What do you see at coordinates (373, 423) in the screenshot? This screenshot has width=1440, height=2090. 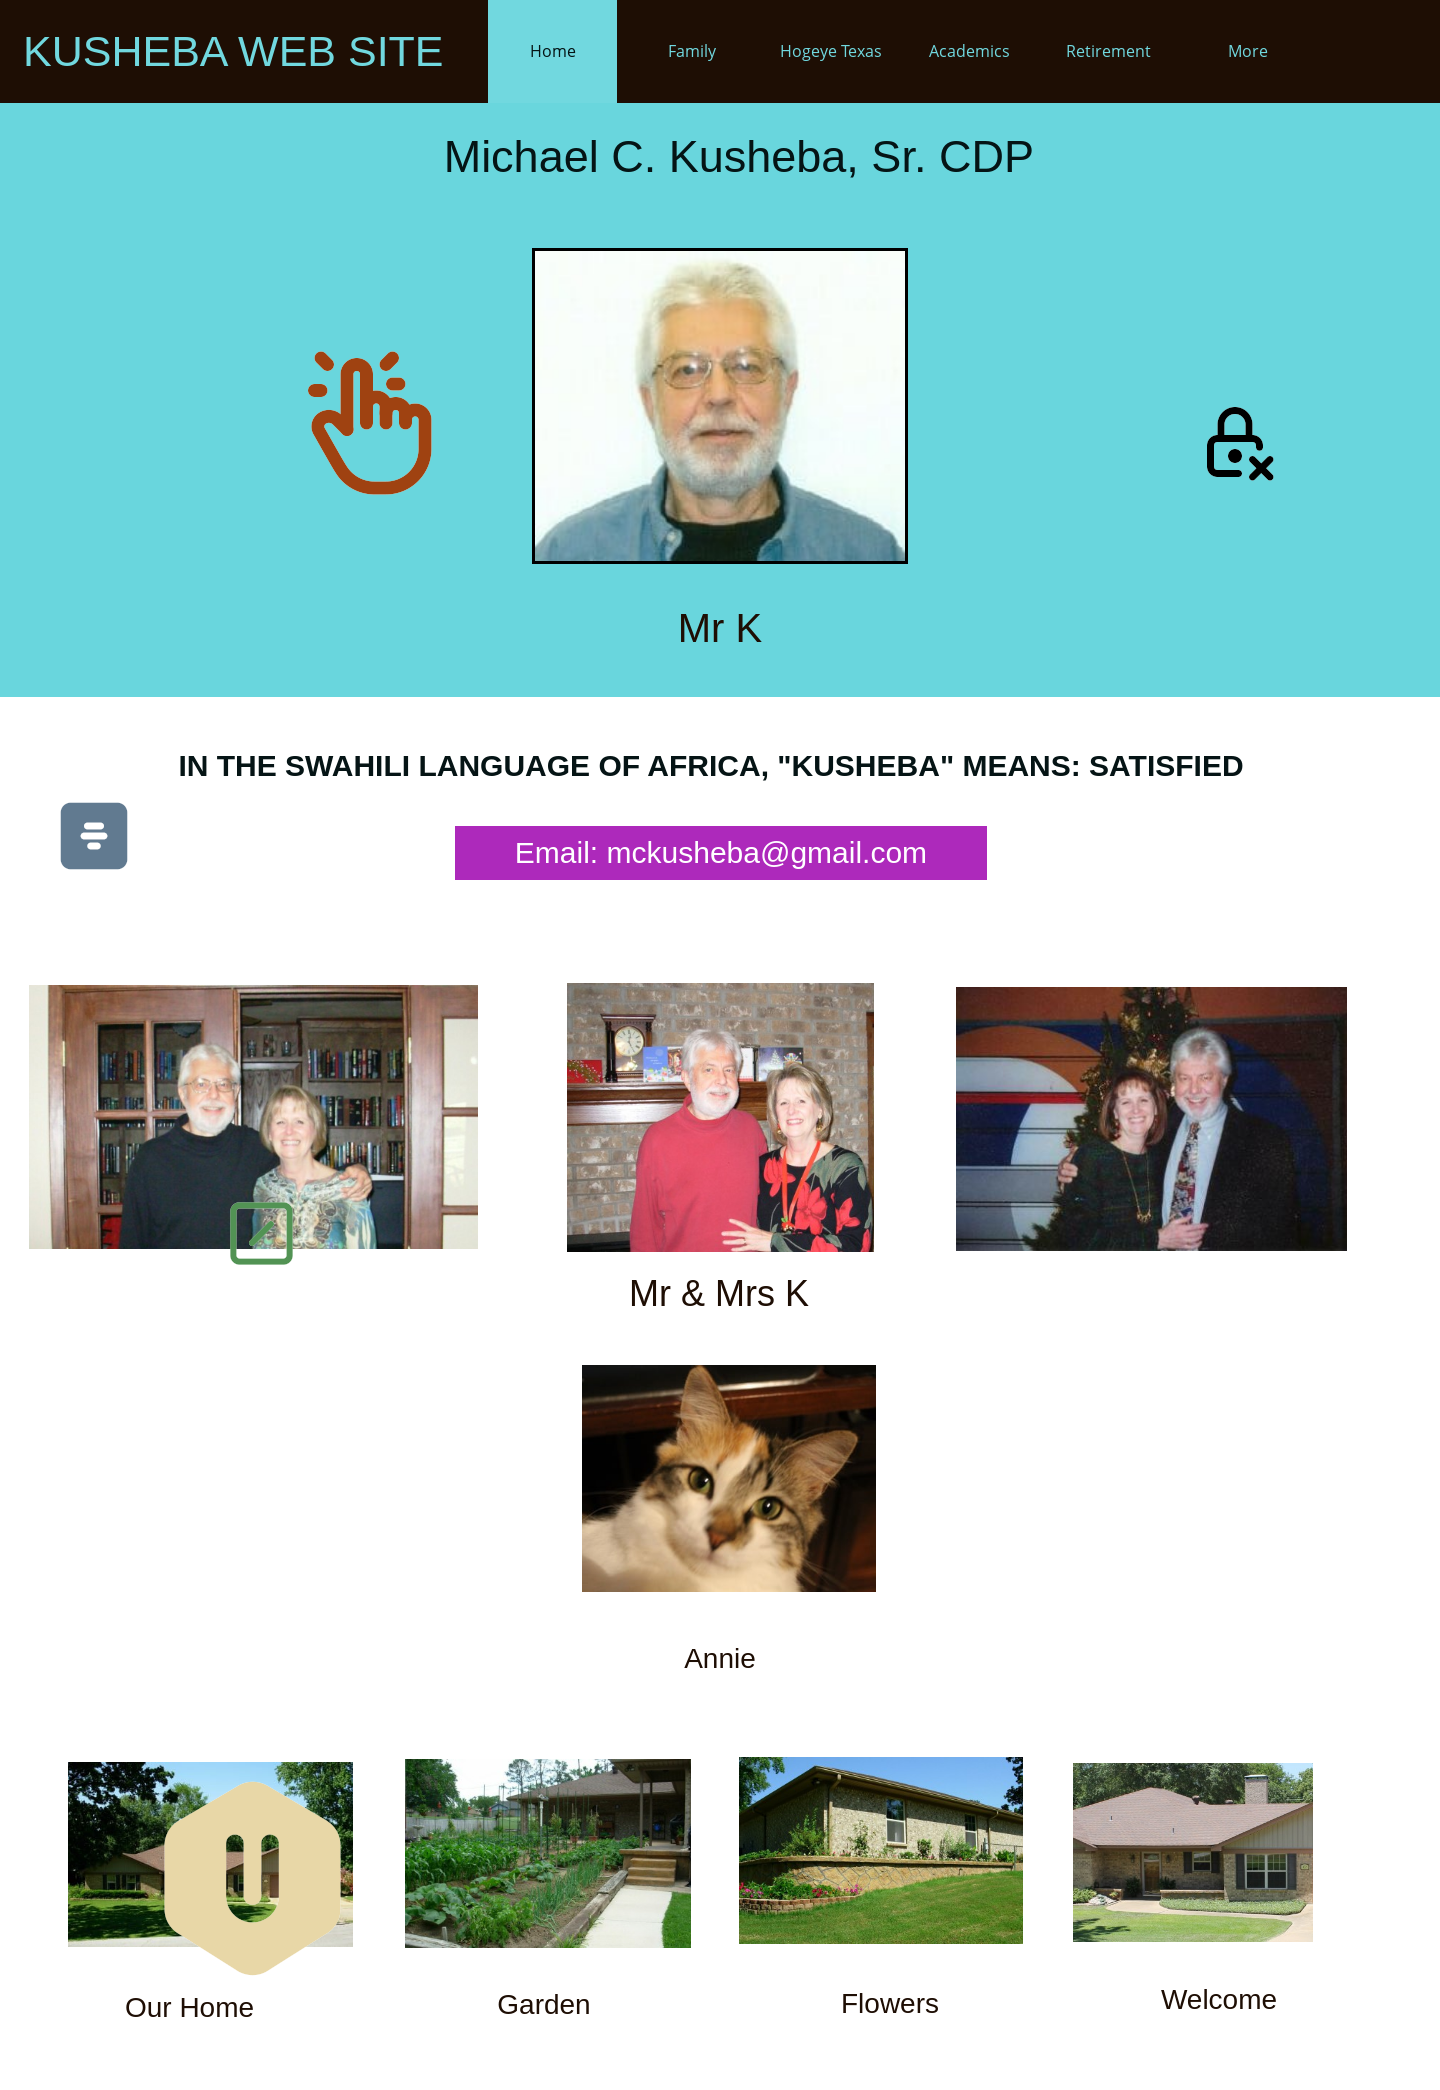 I see `tap or click to interact` at bounding box center [373, 423].